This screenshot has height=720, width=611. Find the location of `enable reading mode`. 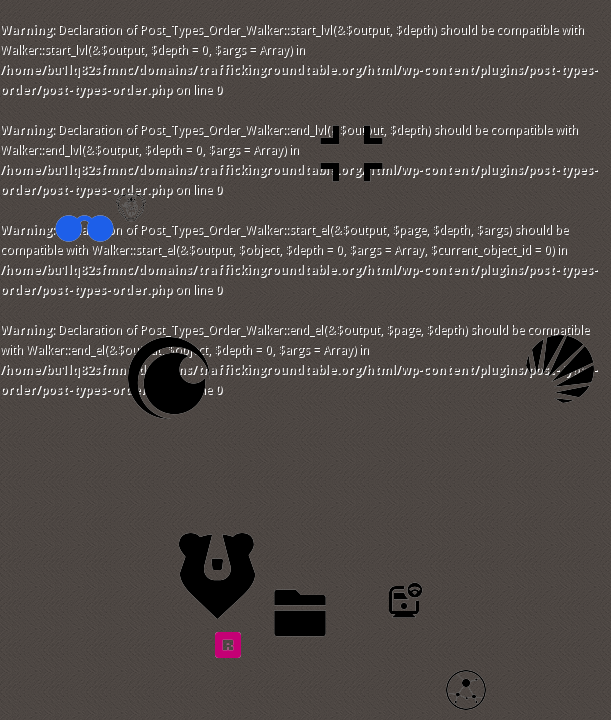

enable reading mode is located at coordinates (84, 228).